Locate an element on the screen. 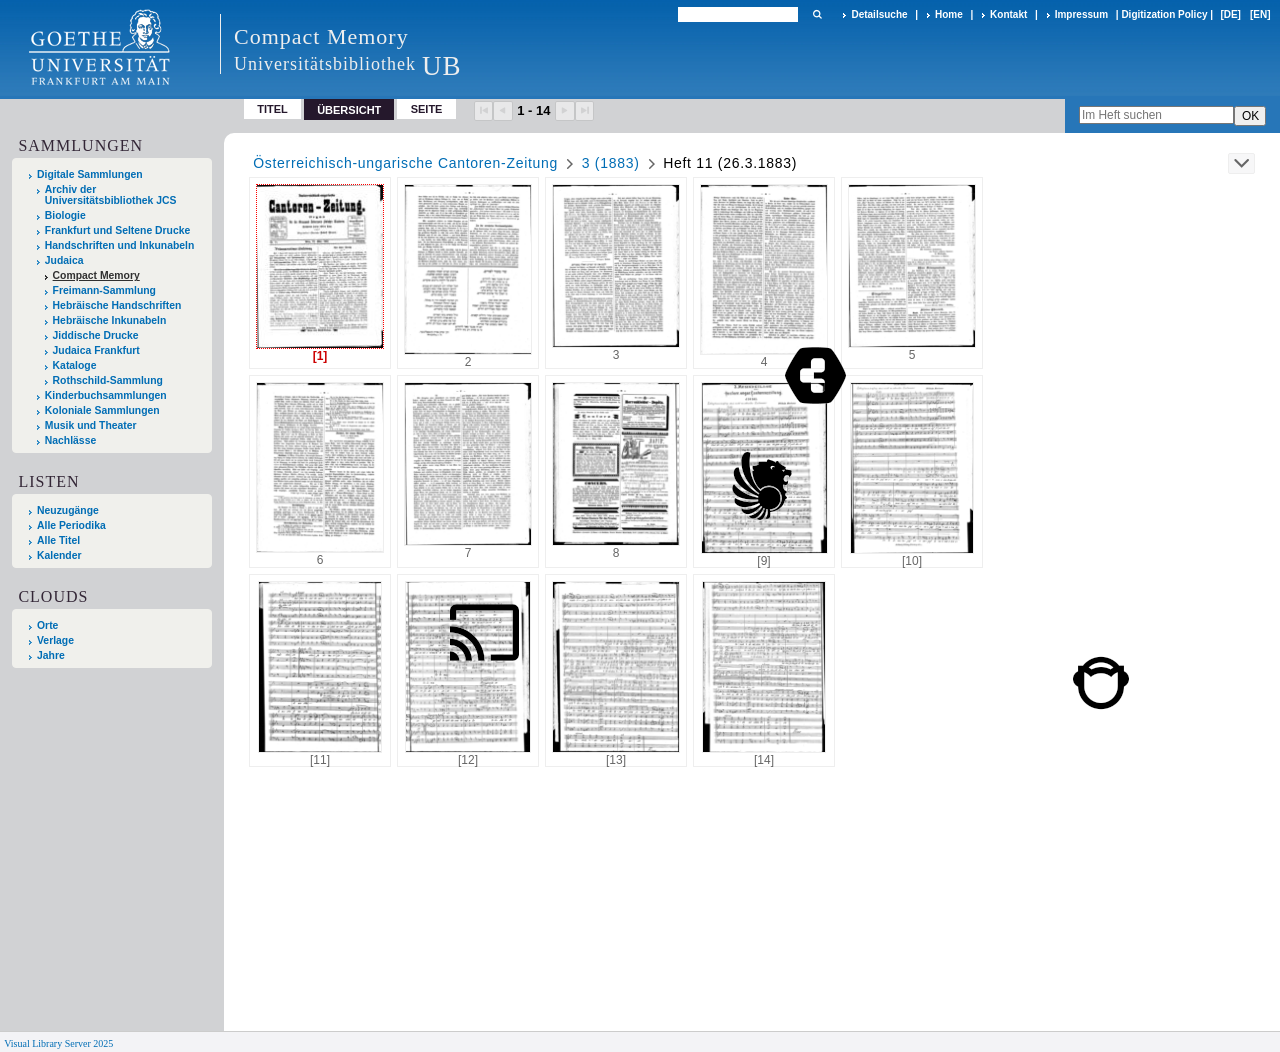 This screenshot has height=1052, width=1280. cloudron platform logo is located at coordinates (815, 375).